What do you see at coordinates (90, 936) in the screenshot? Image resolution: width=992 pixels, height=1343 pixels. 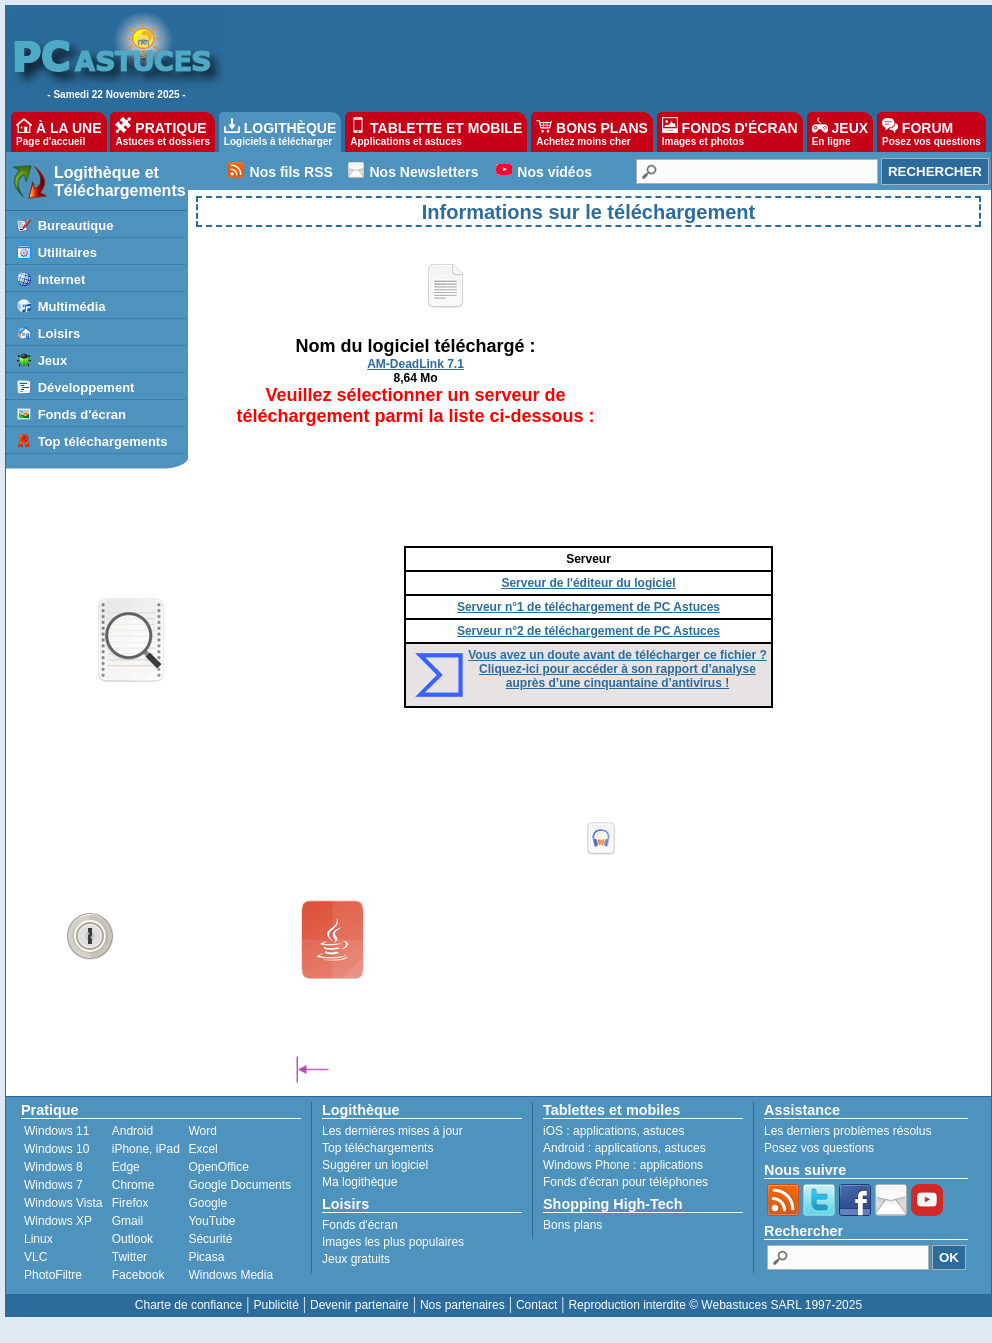 I see `open passwords and keys manager` at bounding box center [90, 936].